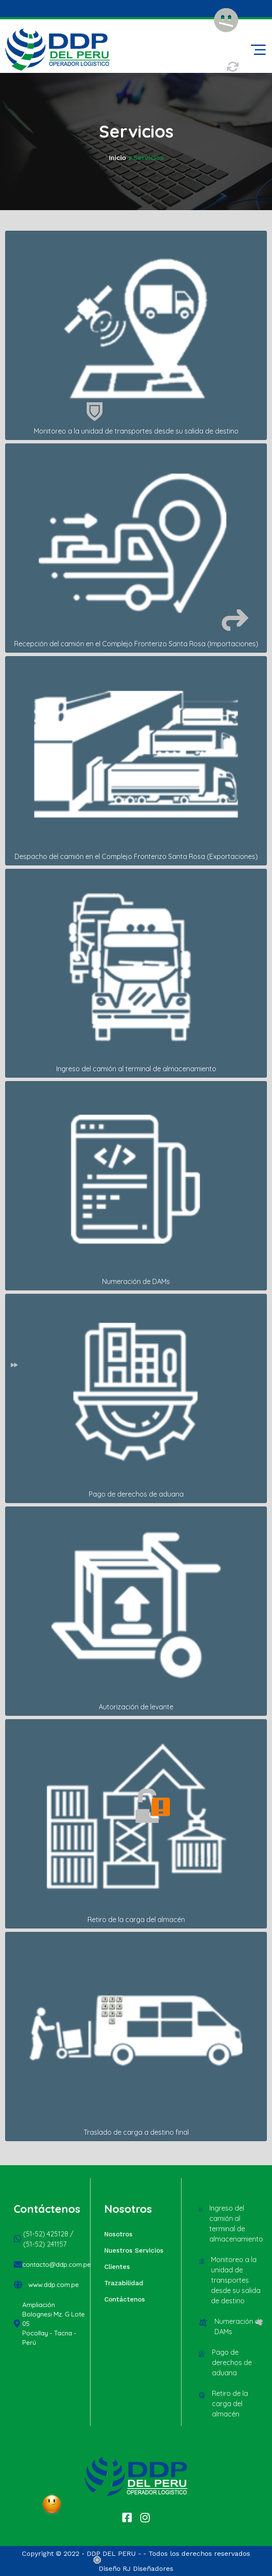 This screenshot has width=272, height=2576. What do you see at coordinates (233, 66) in the screenshot?
I see `indicates syncing in progress` at bounding box center [233, 66].